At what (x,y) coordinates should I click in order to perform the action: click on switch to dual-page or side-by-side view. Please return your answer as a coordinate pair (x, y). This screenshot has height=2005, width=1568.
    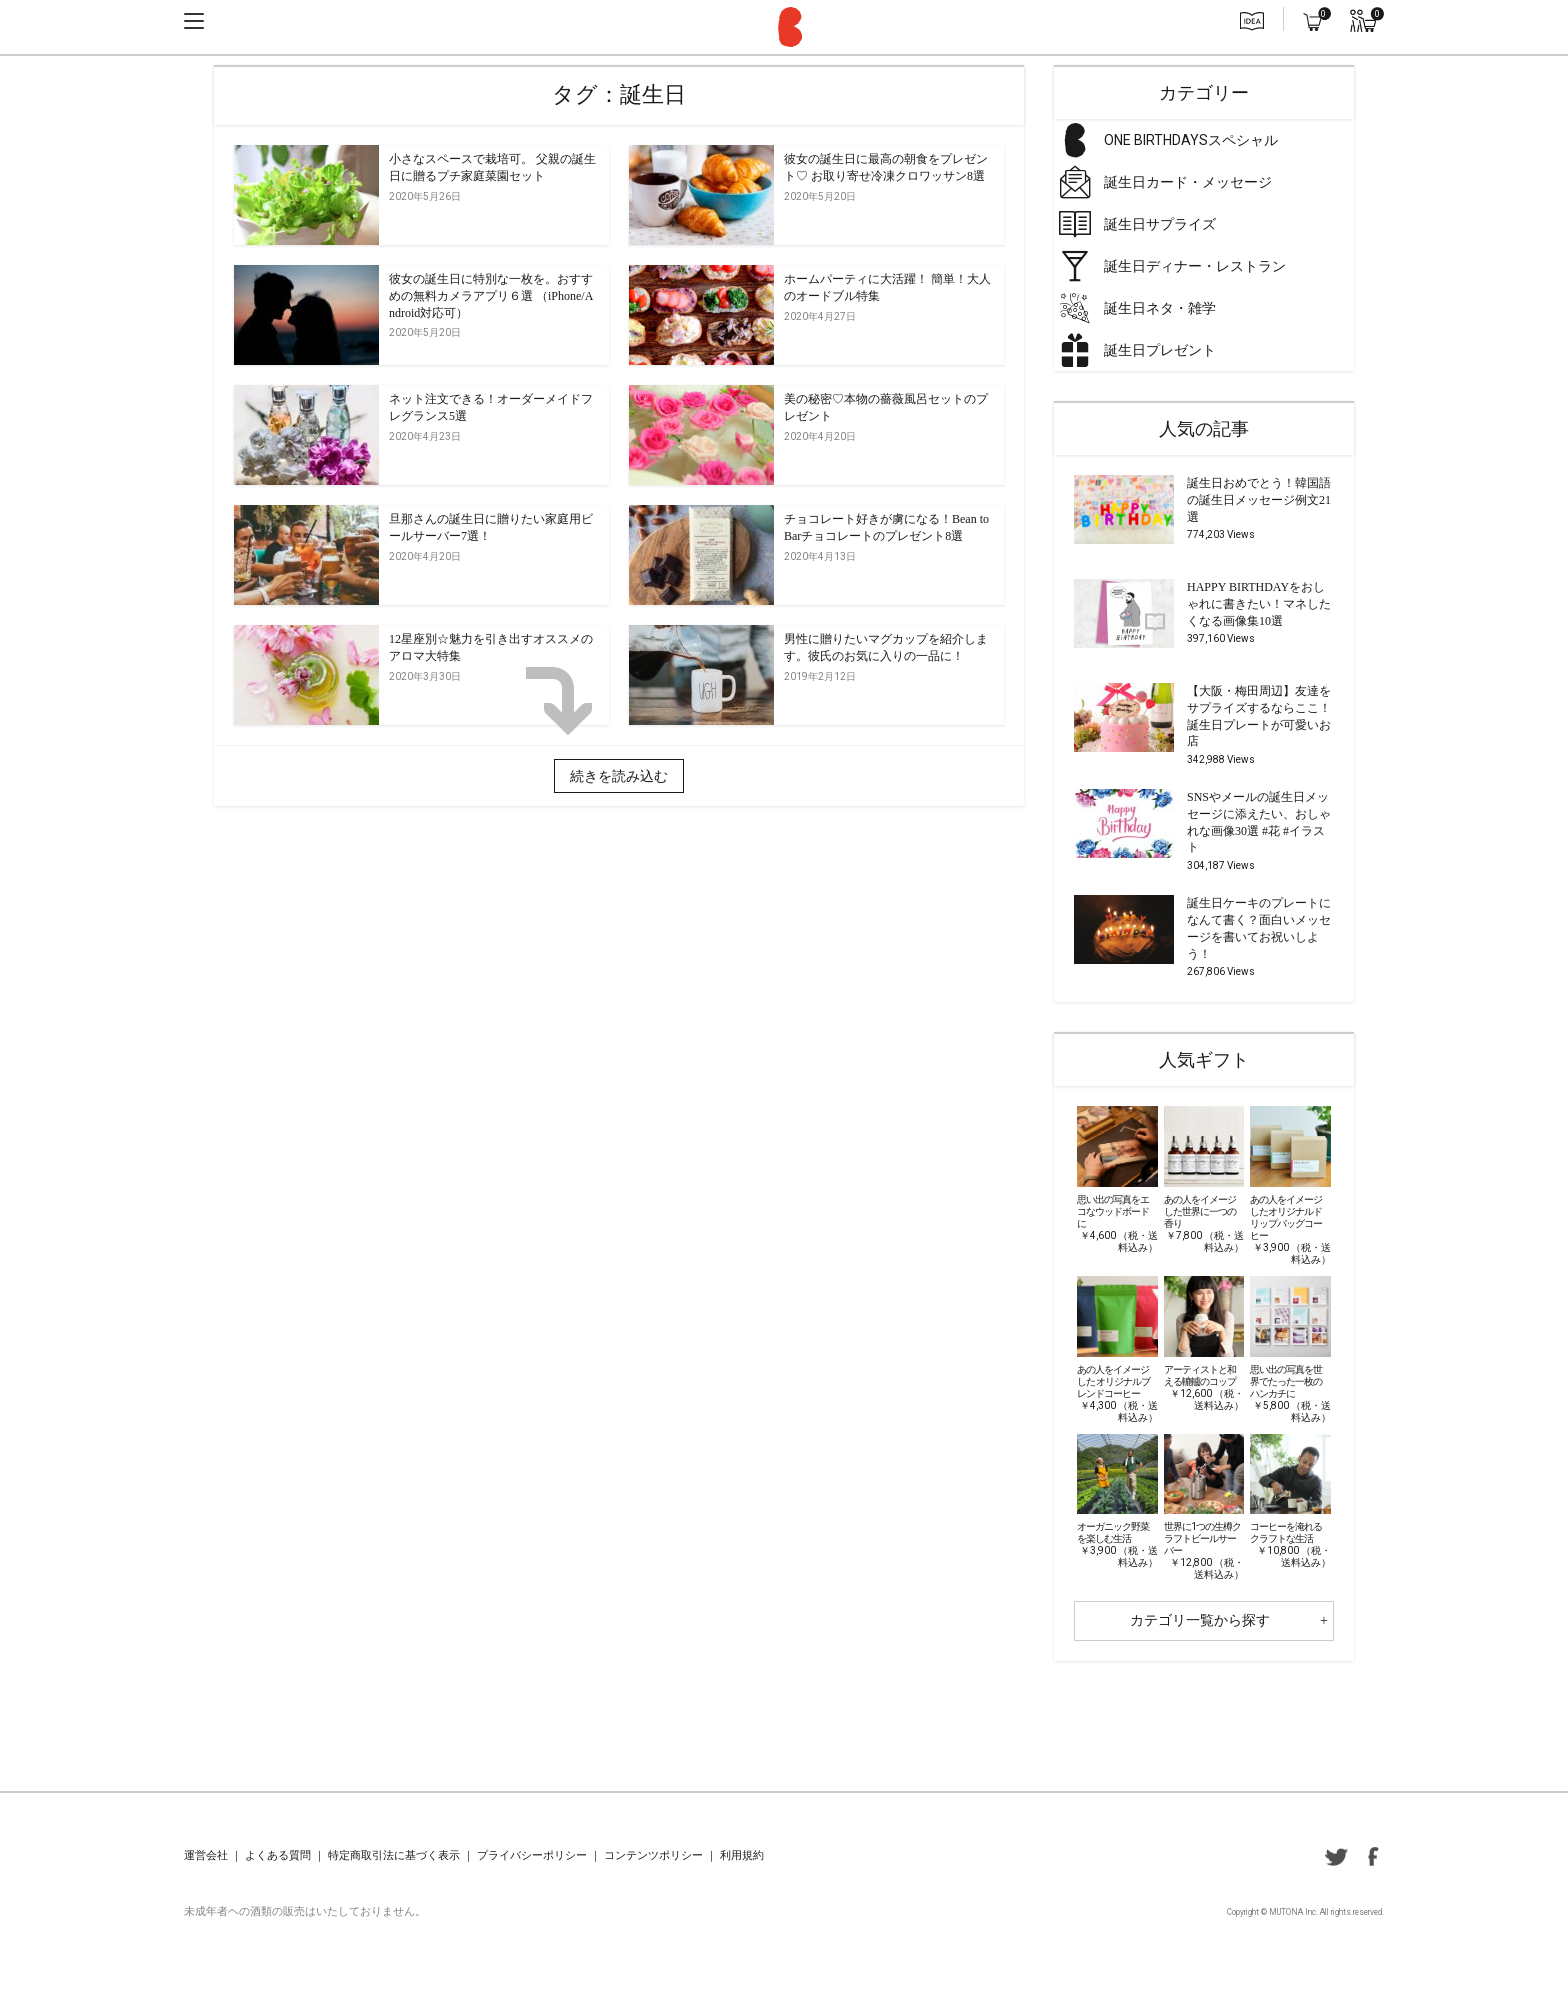
    Looking at the image, I should click on (1155, 622).